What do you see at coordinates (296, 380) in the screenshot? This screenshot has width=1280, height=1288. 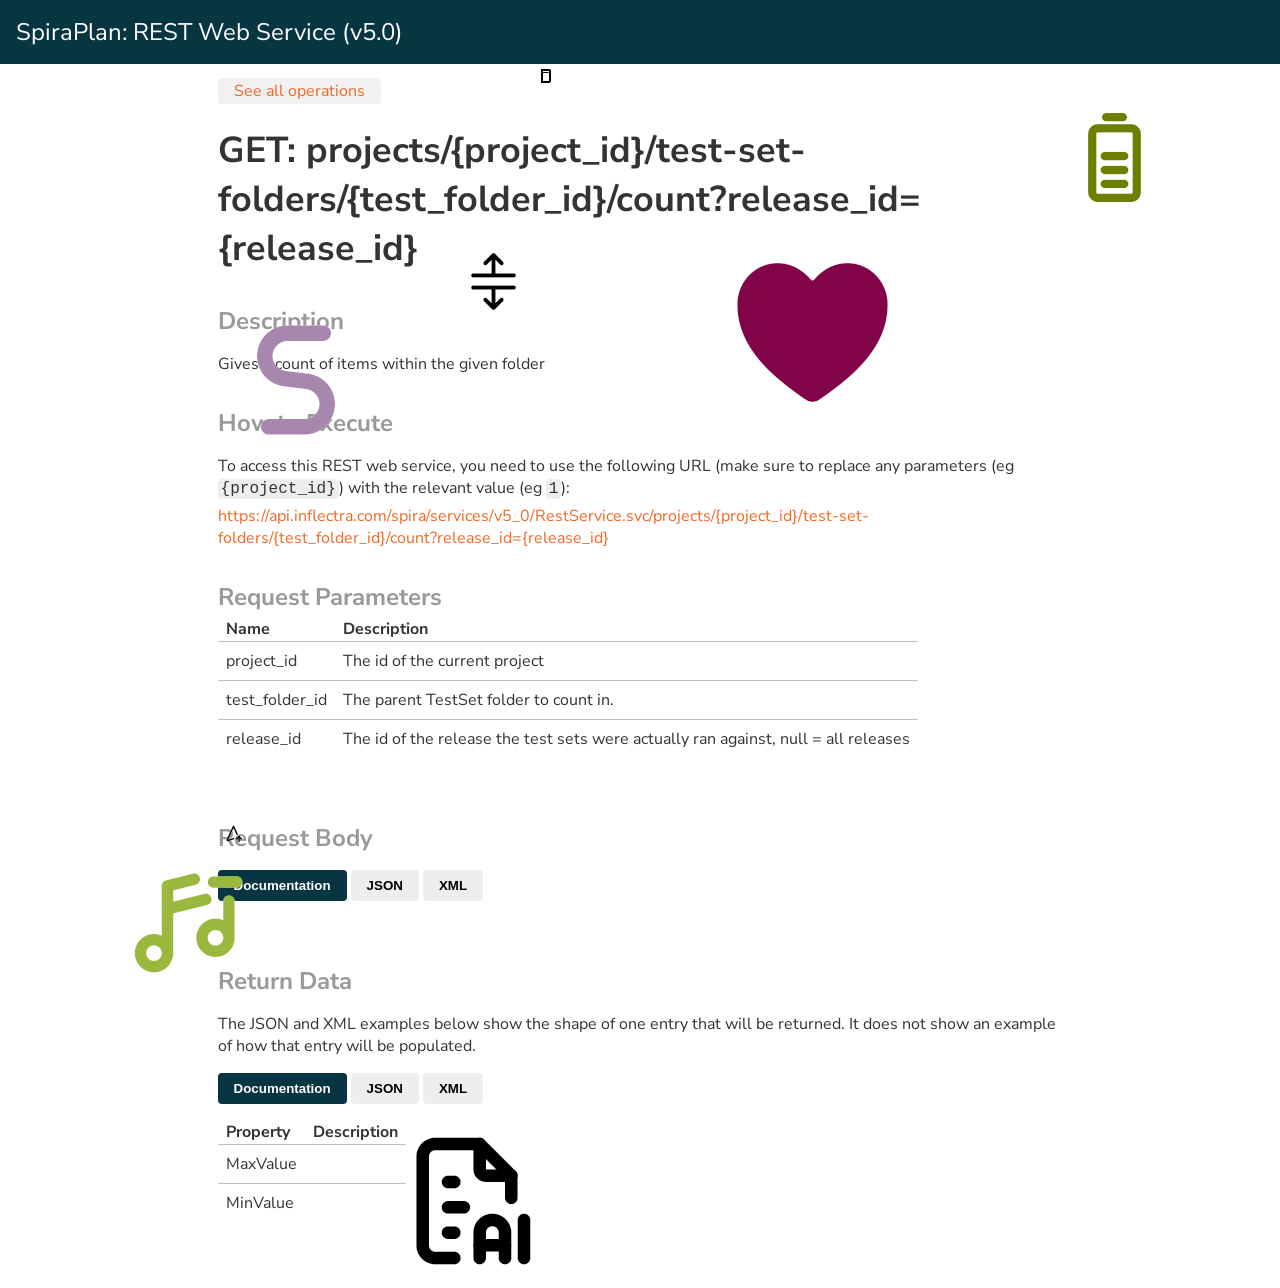 I see `indicates items starting with the letter S` at bounding box center [296, 380].